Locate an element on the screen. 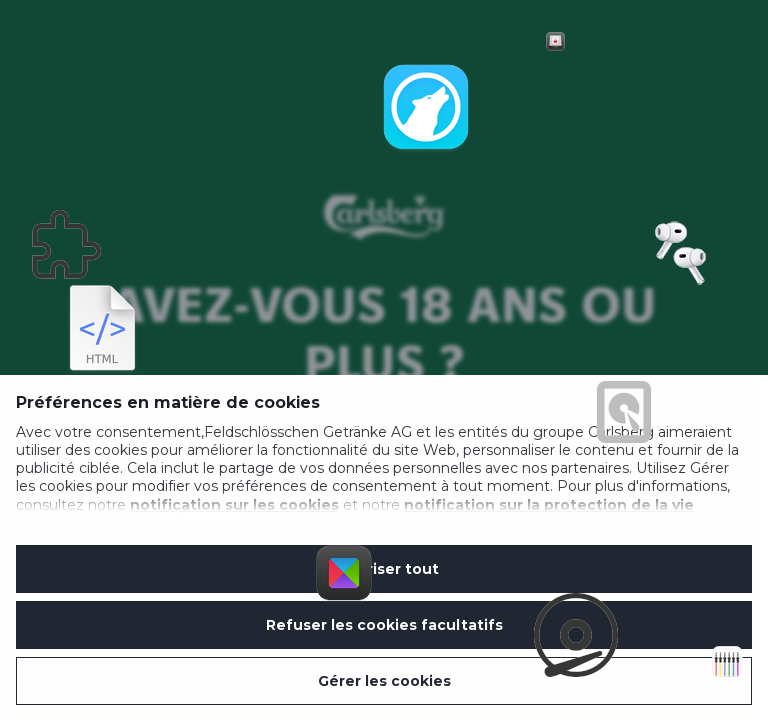  connect bluetooth earbuds is located at coordinates (680, 253).